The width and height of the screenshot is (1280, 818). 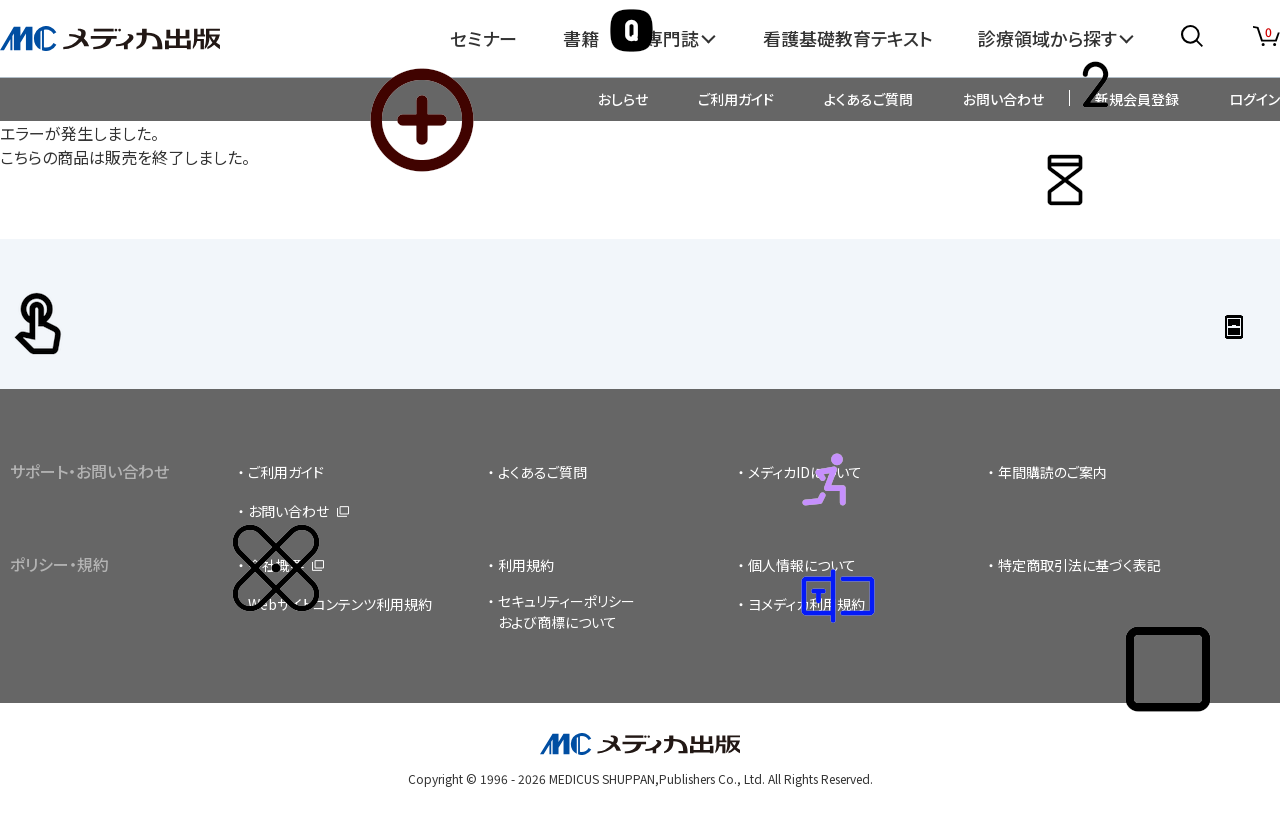 I want to click on indicates a timer or countdown in progress, so click(x=1065, y=180).